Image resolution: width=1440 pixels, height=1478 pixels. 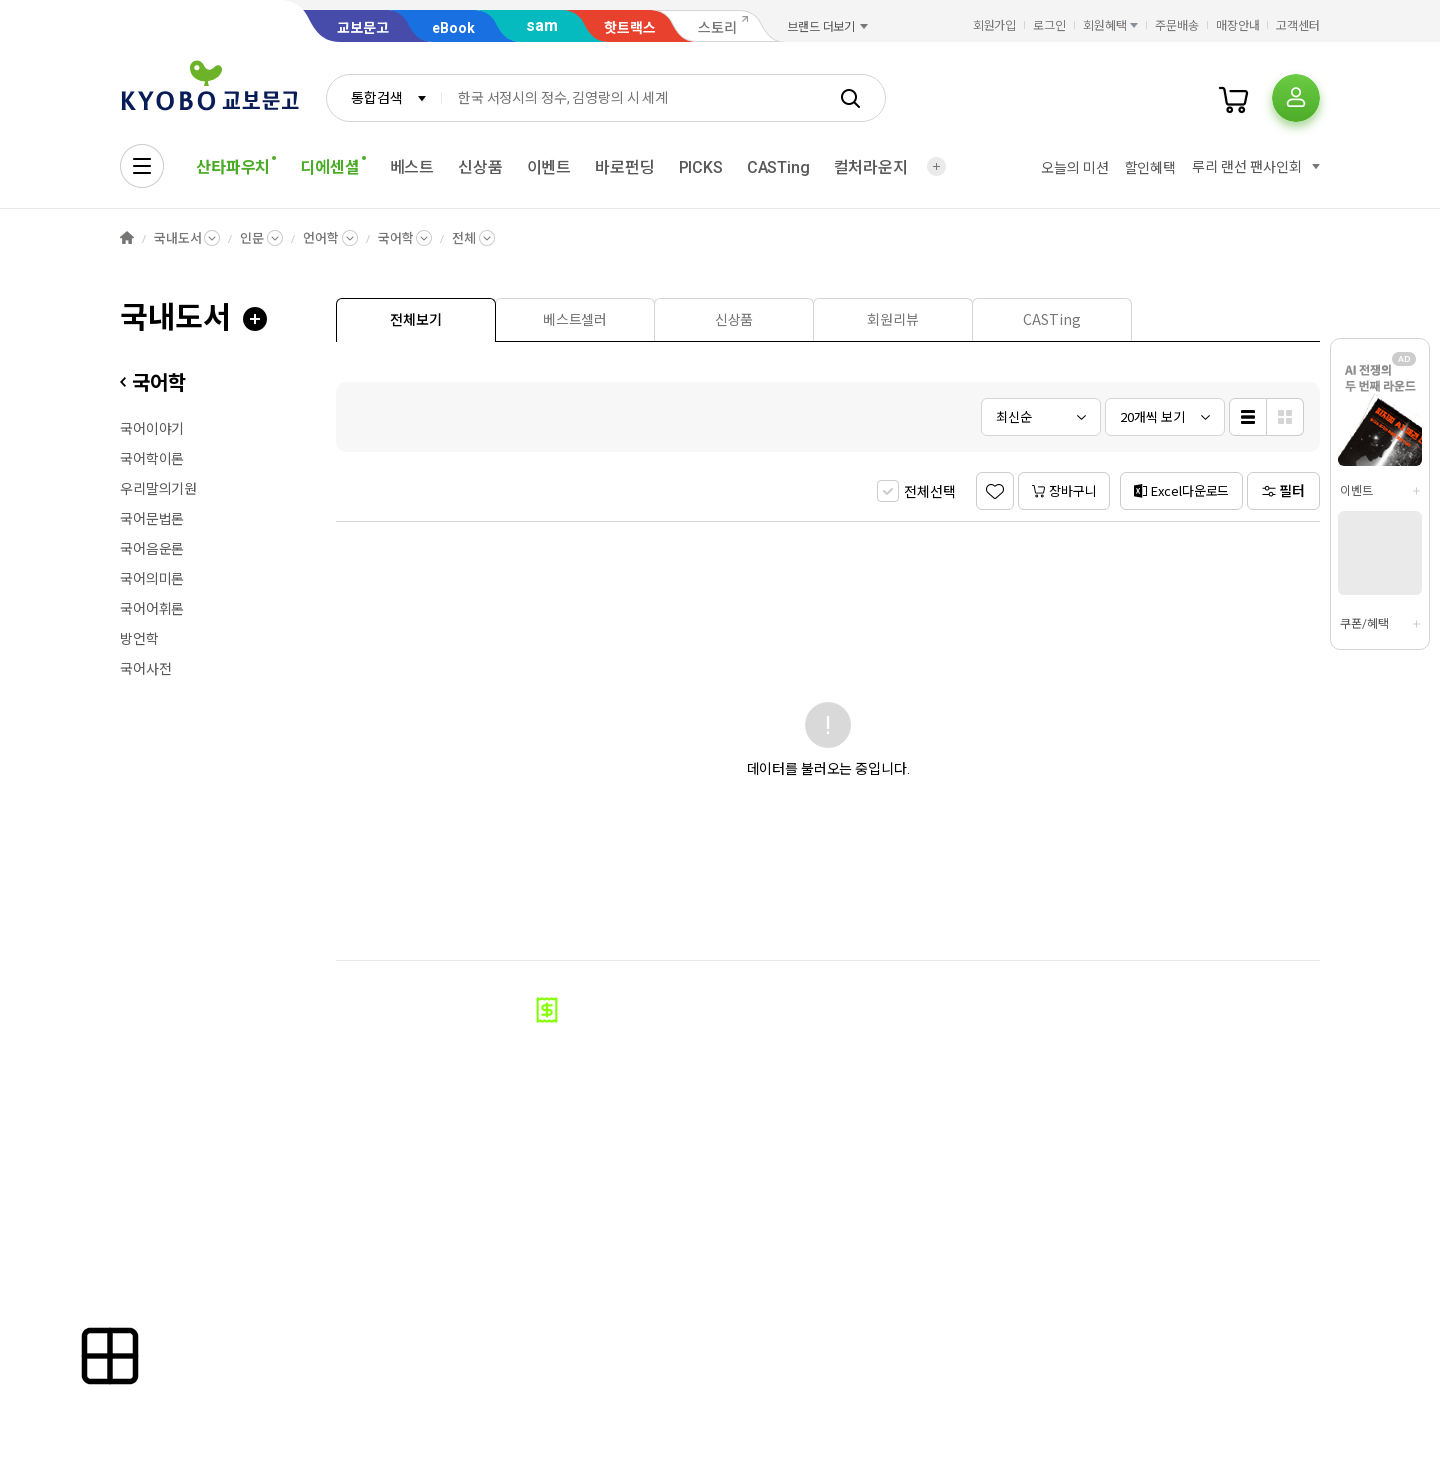 I want to click on view purchase receipt or transaction history, so click(x=547, y=1010).